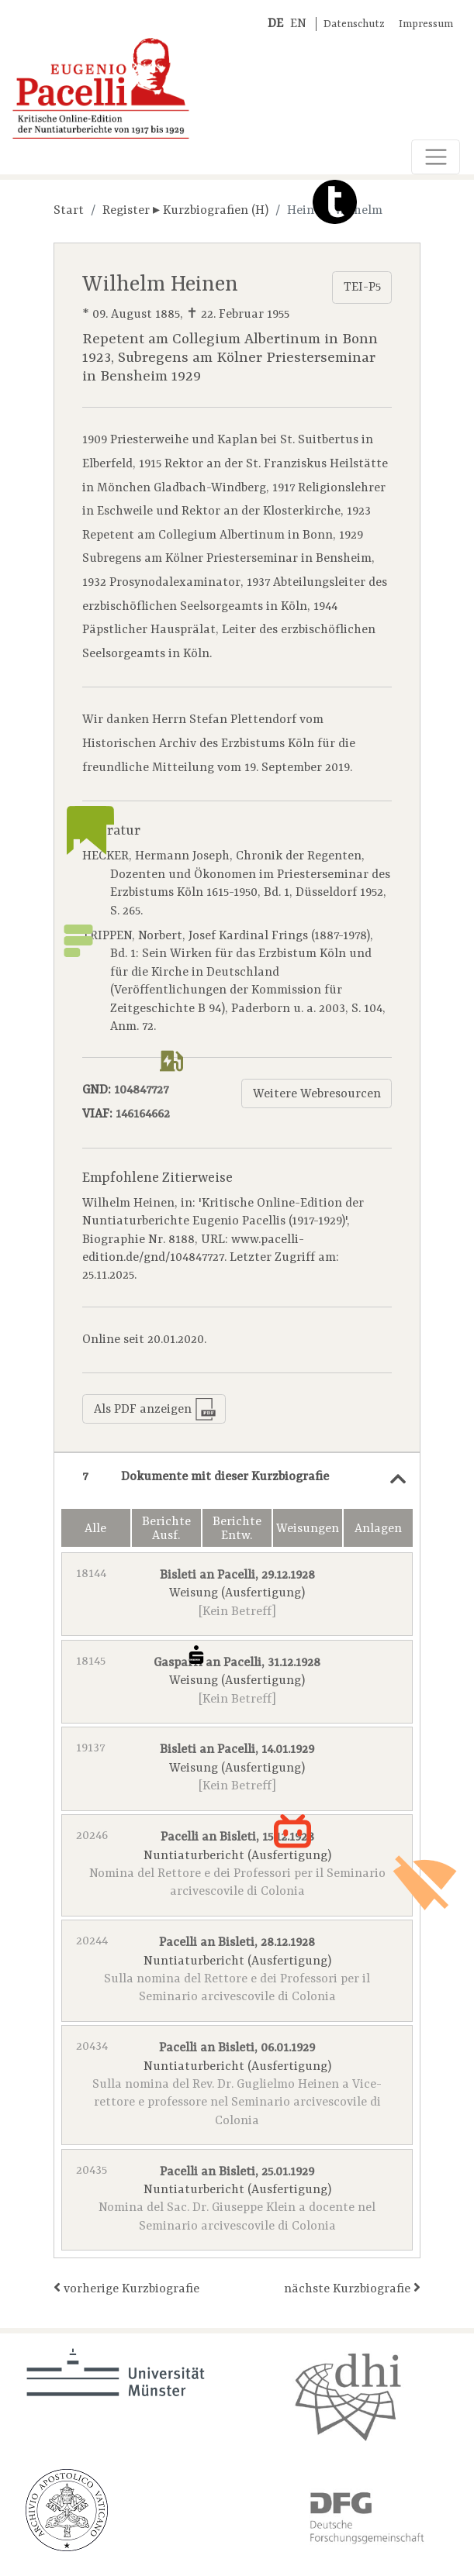 Image resolution: width=474 pixels, height=2576 pixels. What do you see at coordinates (334, 201) in the screenshot?
I see `teradata brand logo` at bounding box center [334, 201].